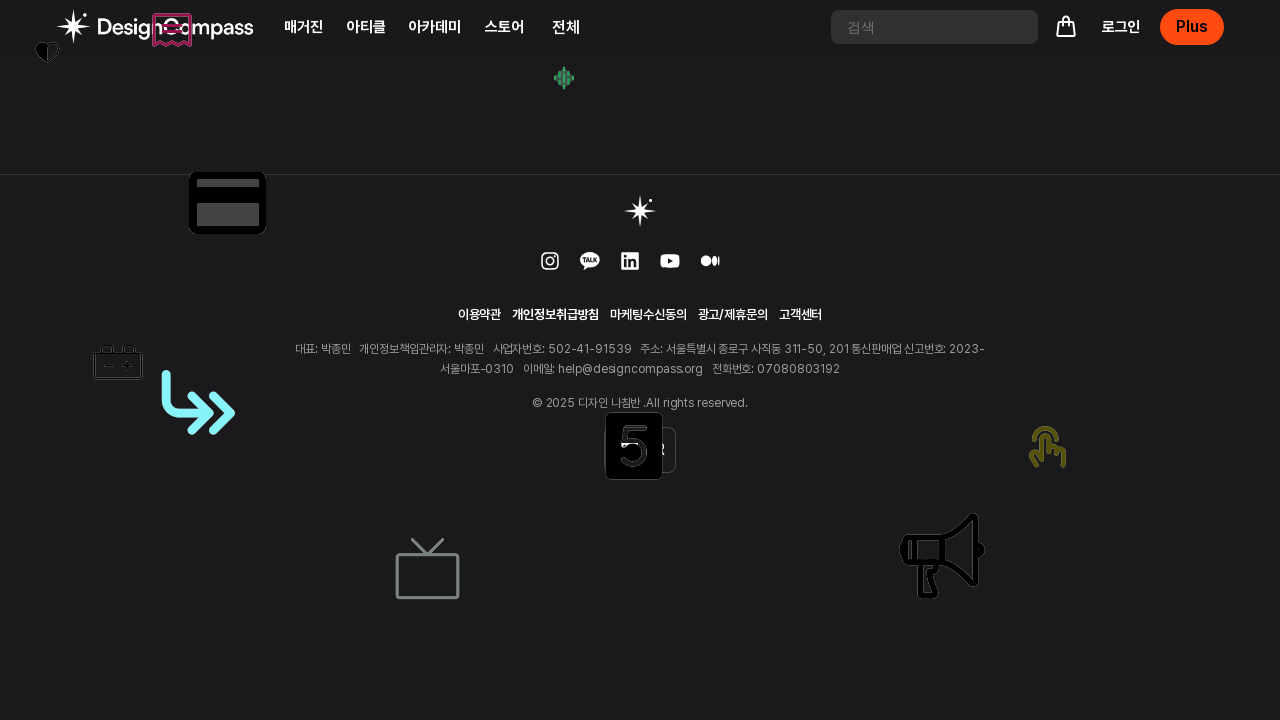 The image size is (1280, 720). Describe the element at coordinates (47, 51) in the screenshot. I see `indicates partial like or favorite status` at that location.